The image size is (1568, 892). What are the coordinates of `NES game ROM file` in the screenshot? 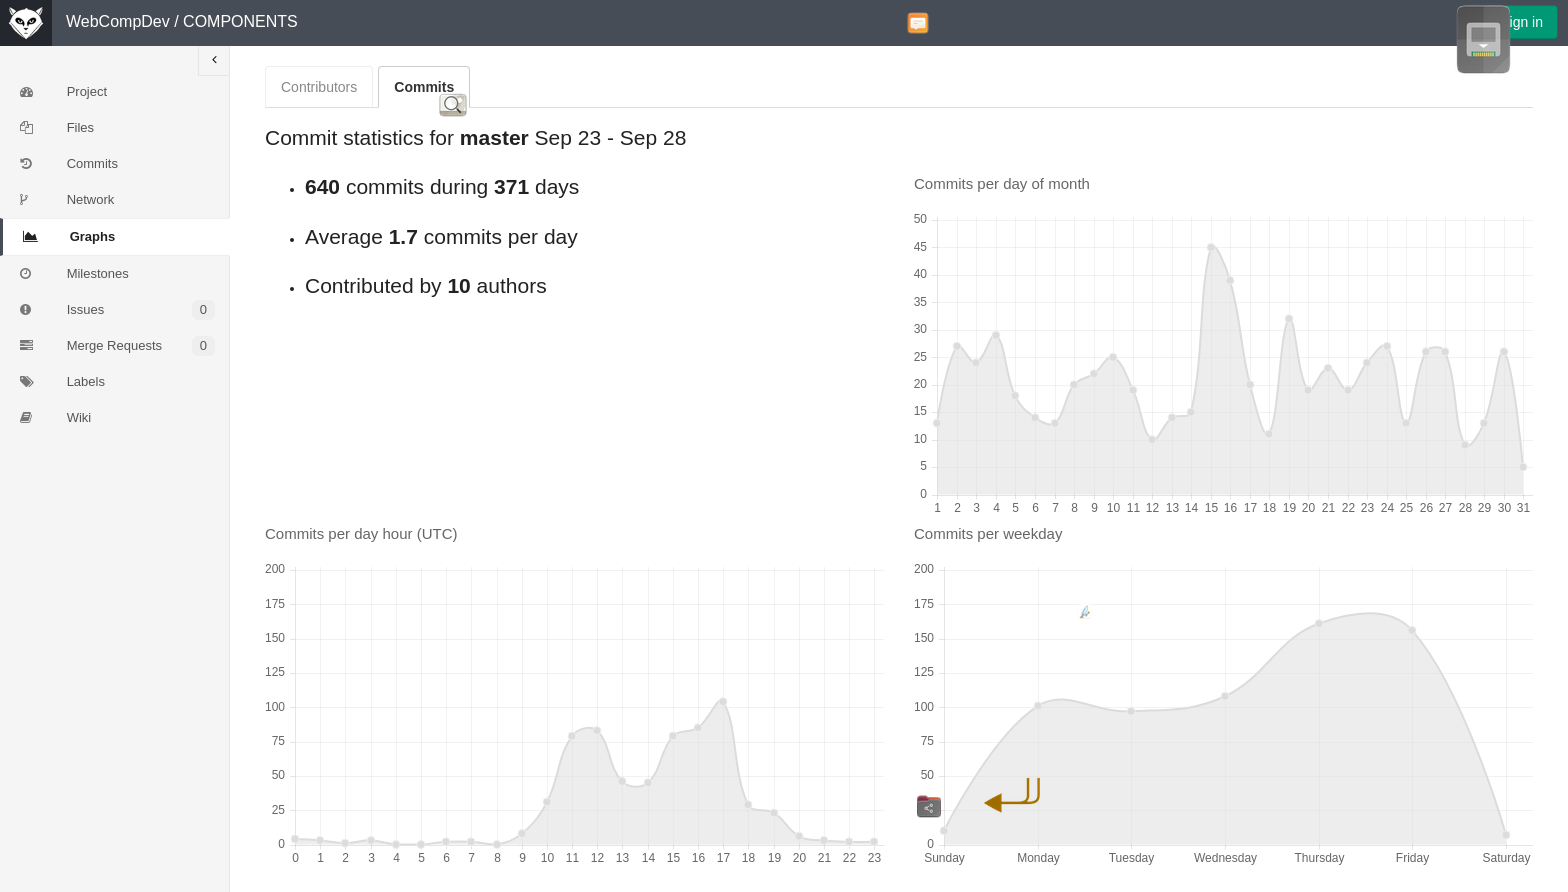 It's located at (1483, 39).